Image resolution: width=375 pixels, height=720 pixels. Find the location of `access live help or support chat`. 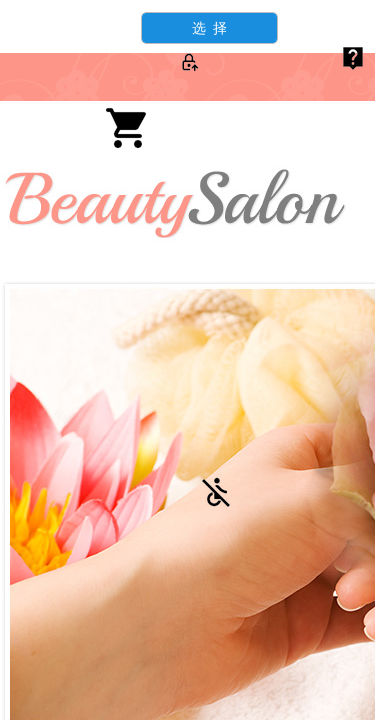

access live help or support chat is located at coordinates (353, 58).